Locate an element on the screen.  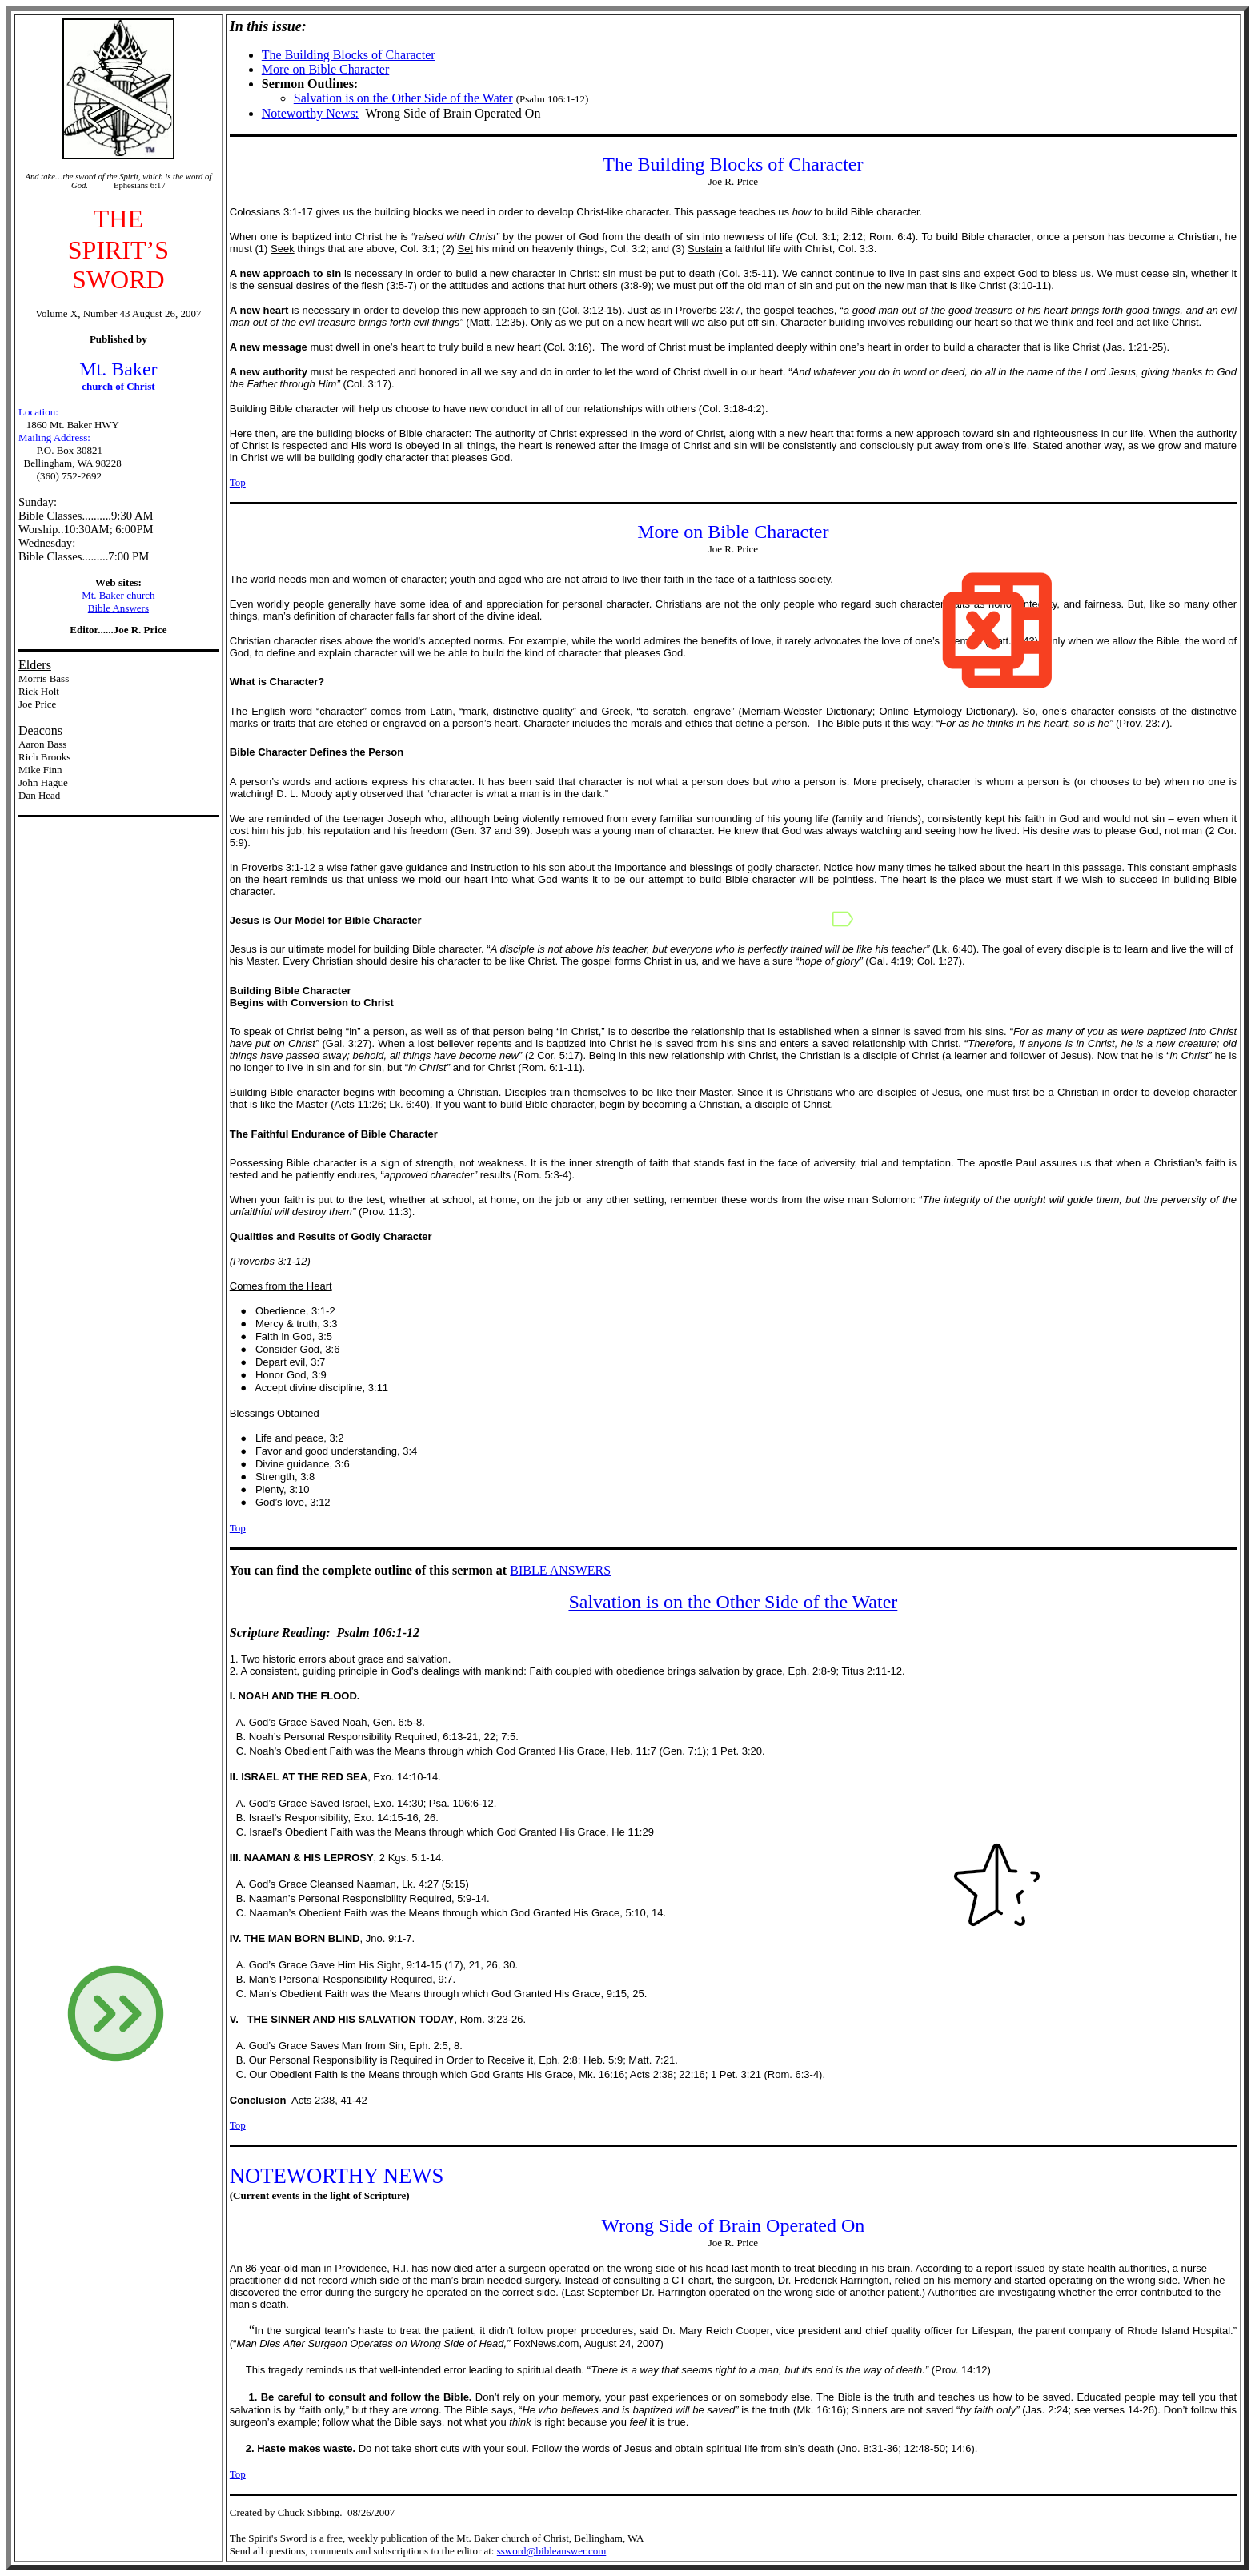
skip forward or advance to the next item is located at coordinates (115, 2013).